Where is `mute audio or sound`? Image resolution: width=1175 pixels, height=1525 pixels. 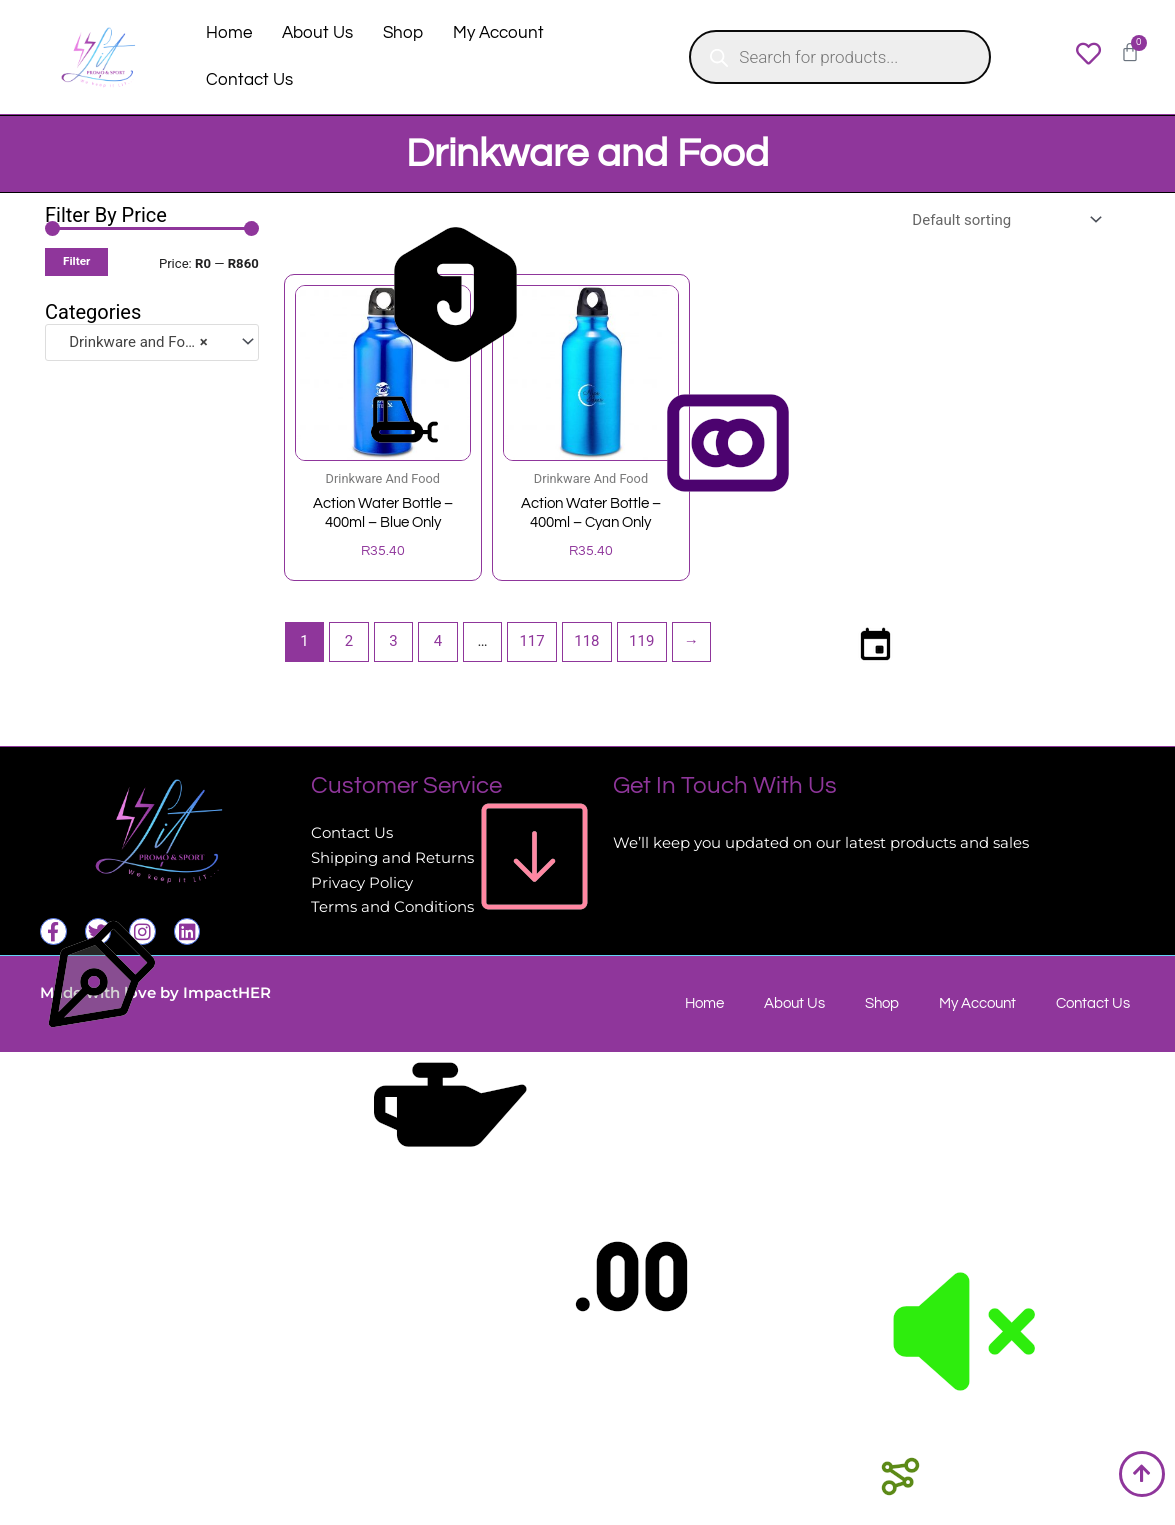 mute audio or sound is located at coordinates (969, 1331).